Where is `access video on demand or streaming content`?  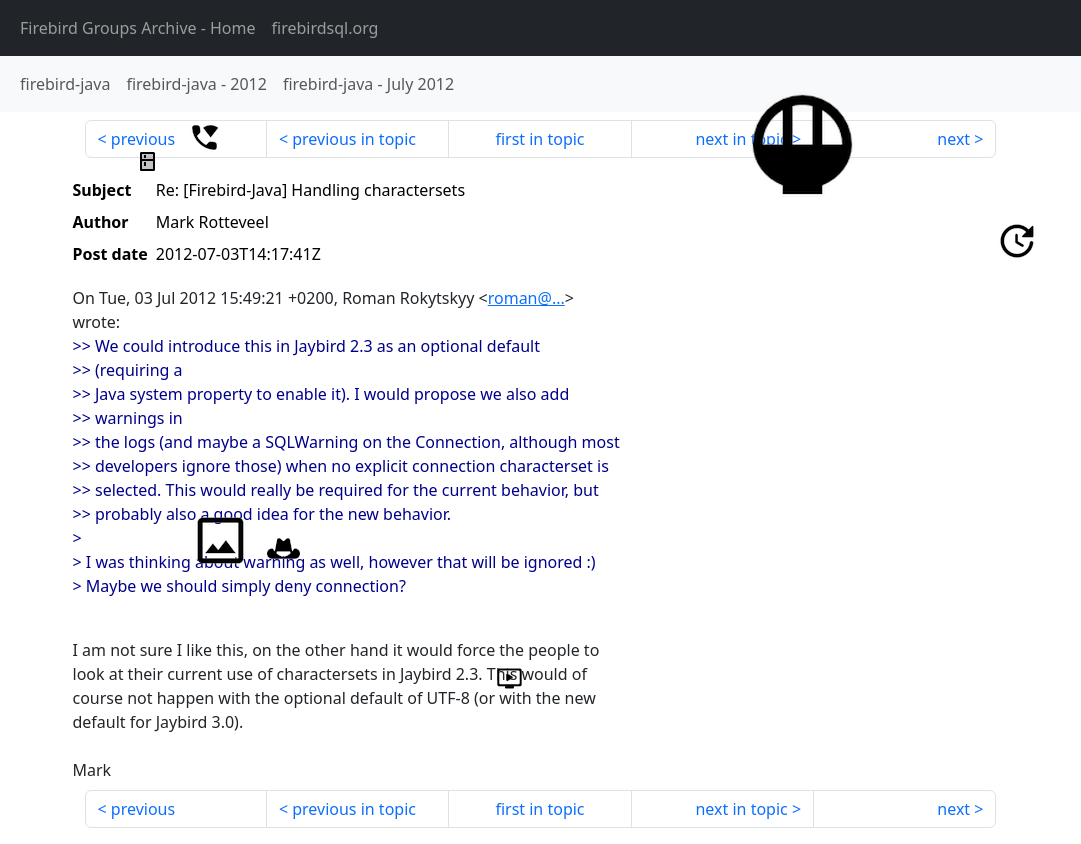
access video on demand or streaming content is located at coordinates (509, 678).